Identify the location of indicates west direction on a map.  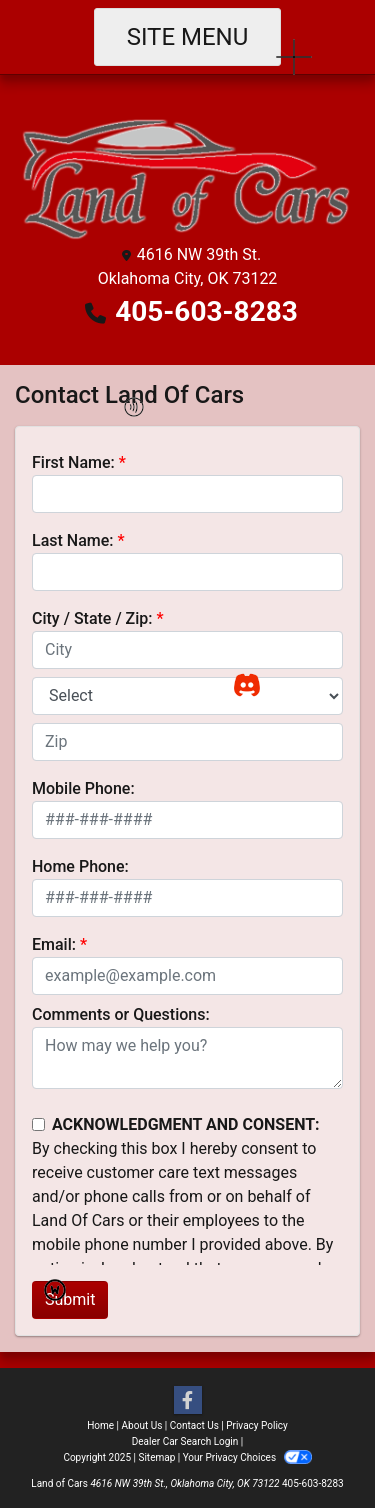
(55, 1290).